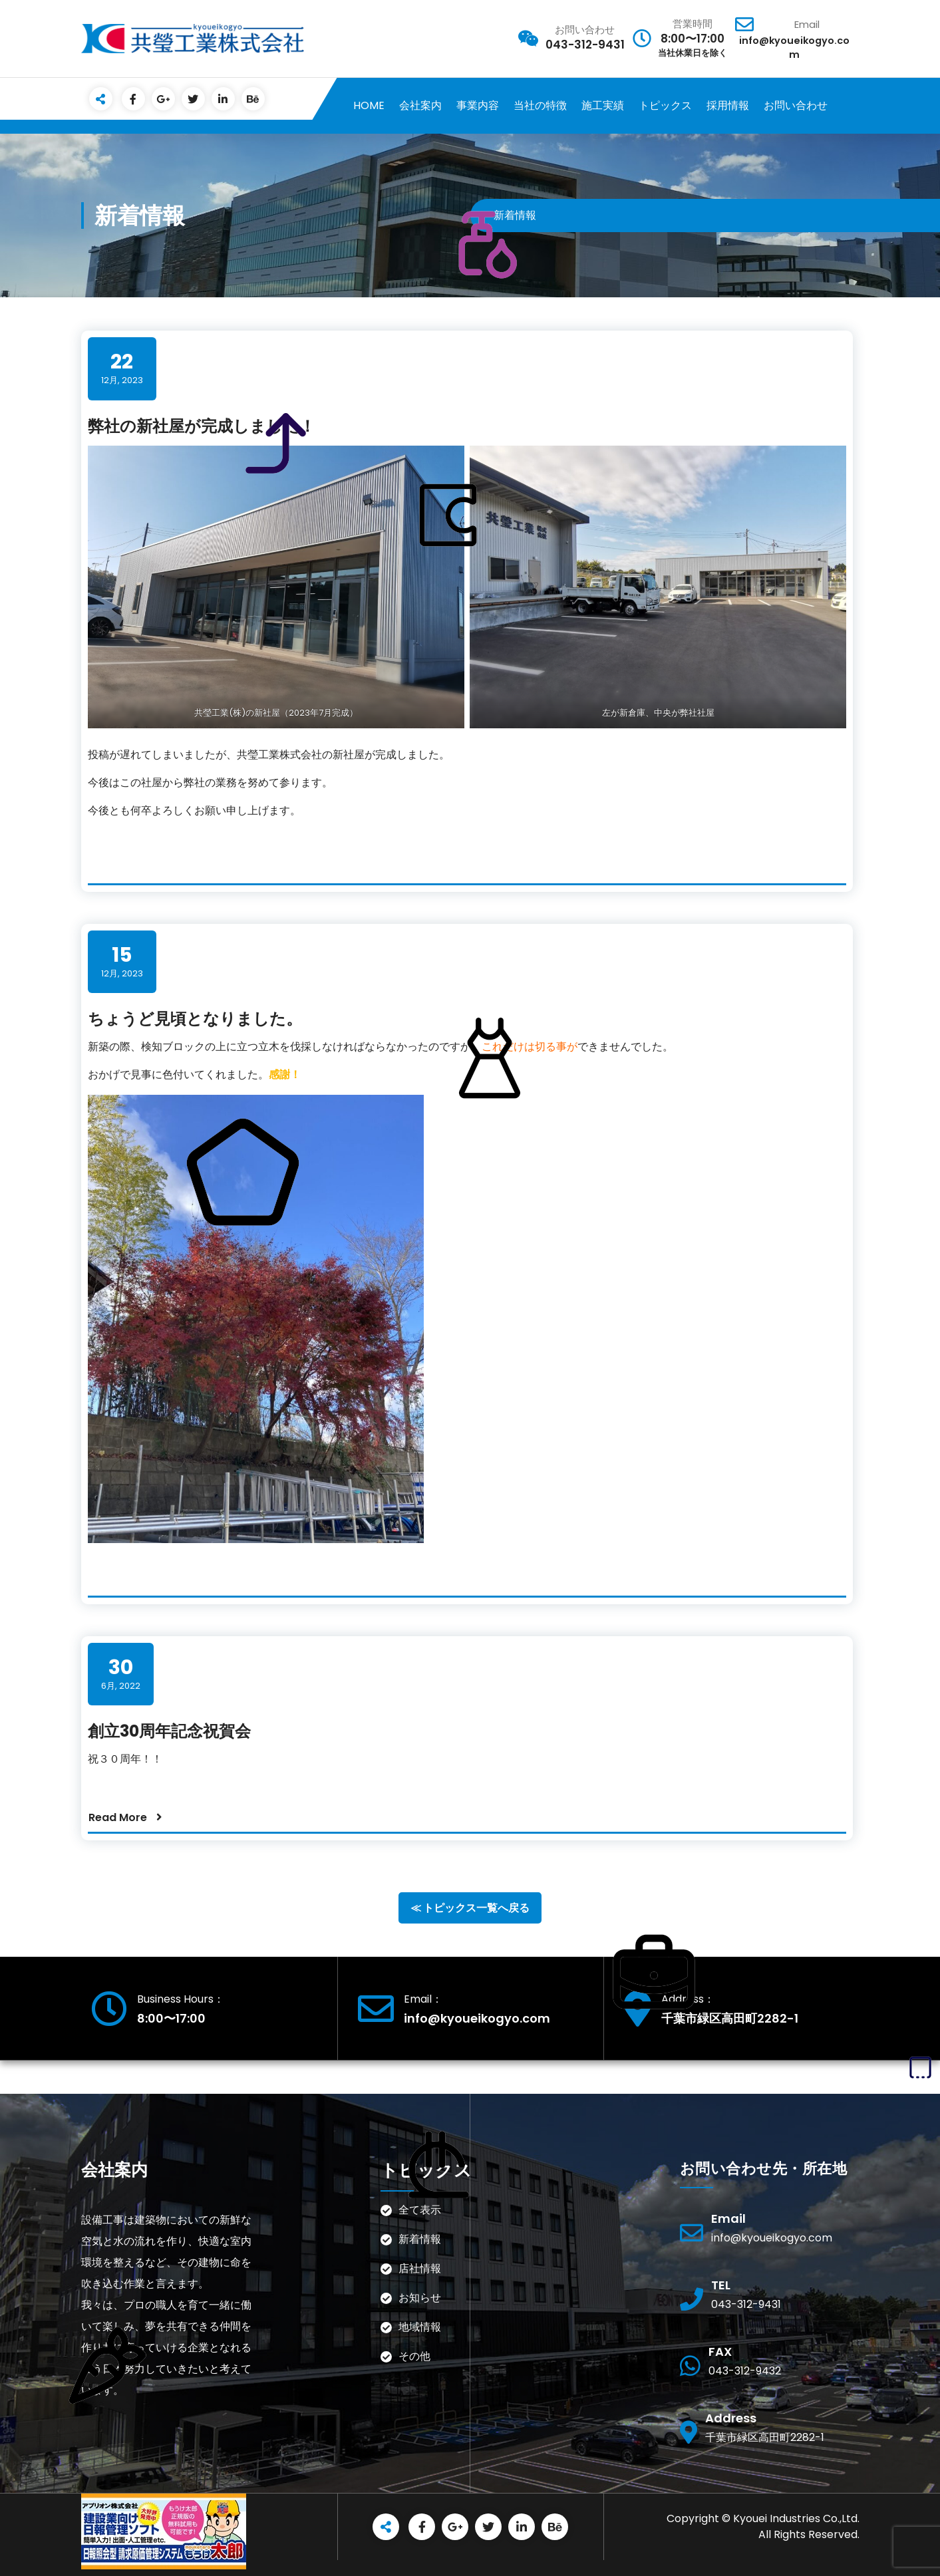 The image size is (940, 2576). Describe the element at coordinates (920, 2067) in the screenshot. I see `indicates a container with a collapsible or expandable bottom section` at that location.